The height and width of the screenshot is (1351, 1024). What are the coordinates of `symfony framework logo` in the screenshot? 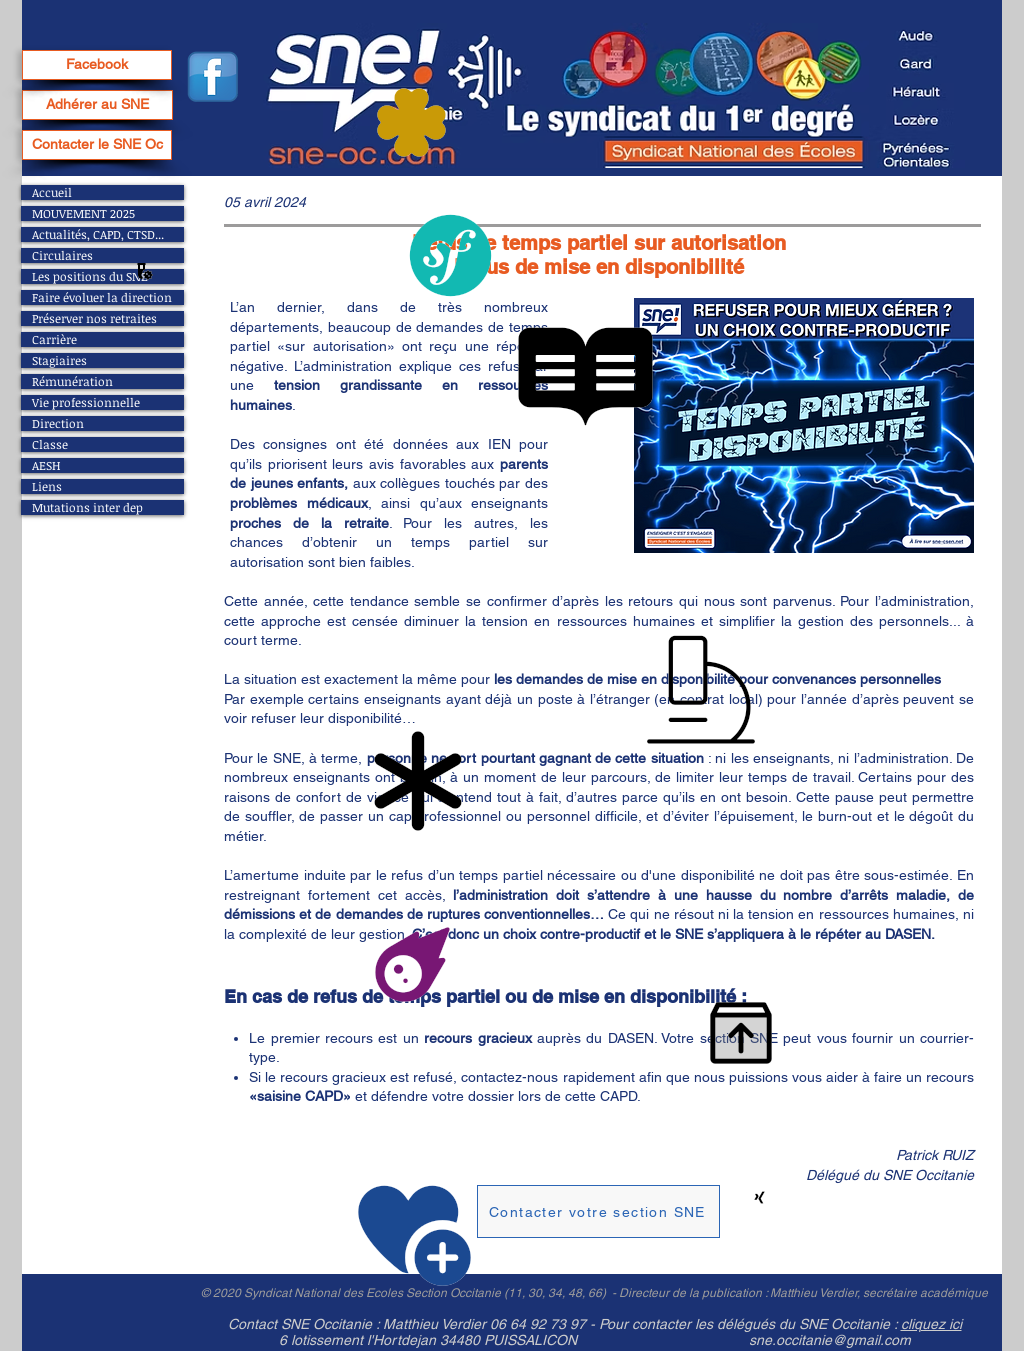 It's located at (450, 255).